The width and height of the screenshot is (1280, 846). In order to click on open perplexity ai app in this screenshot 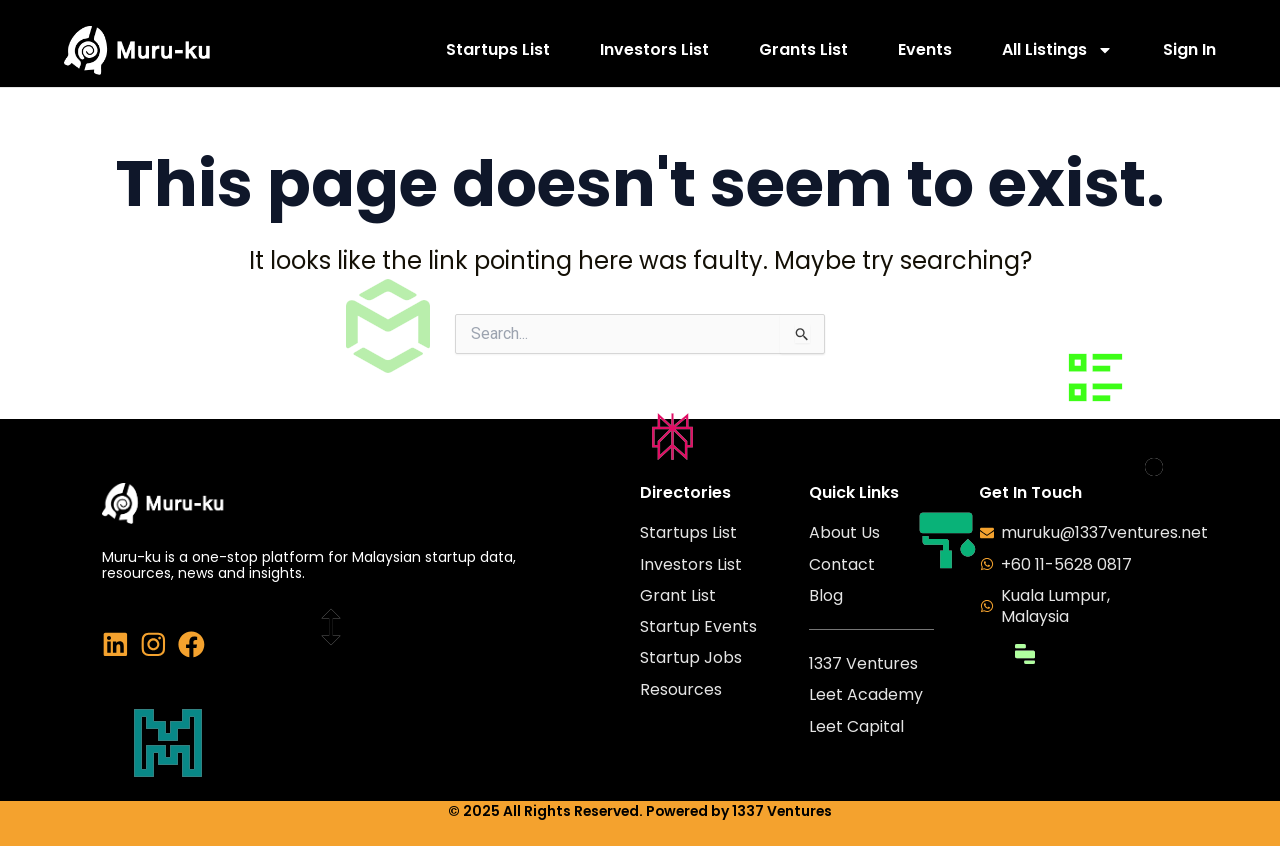, I will do `click(672, 436)`.